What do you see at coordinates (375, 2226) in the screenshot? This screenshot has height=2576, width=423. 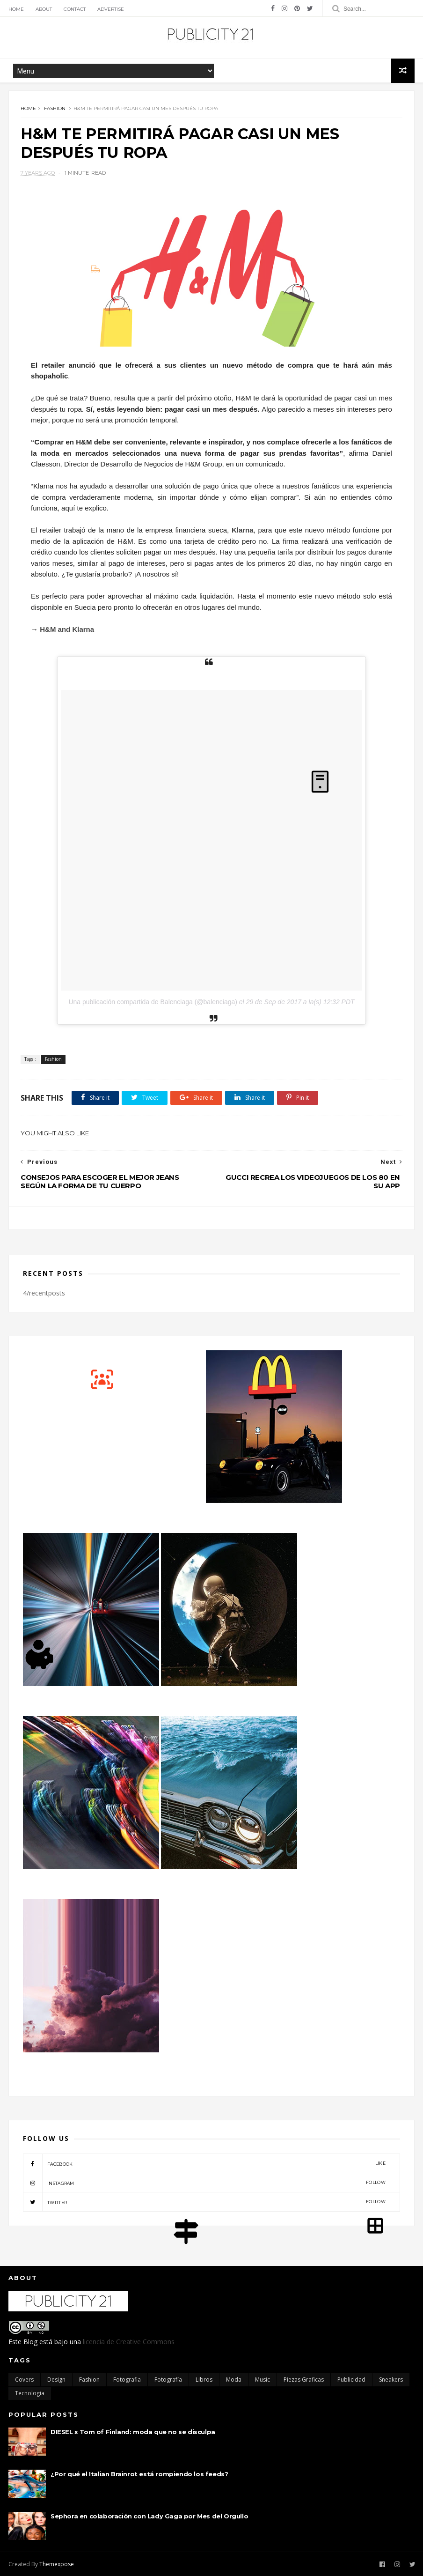 I see `apply borders to all cells in a table` at bounding box center [375, 2226].